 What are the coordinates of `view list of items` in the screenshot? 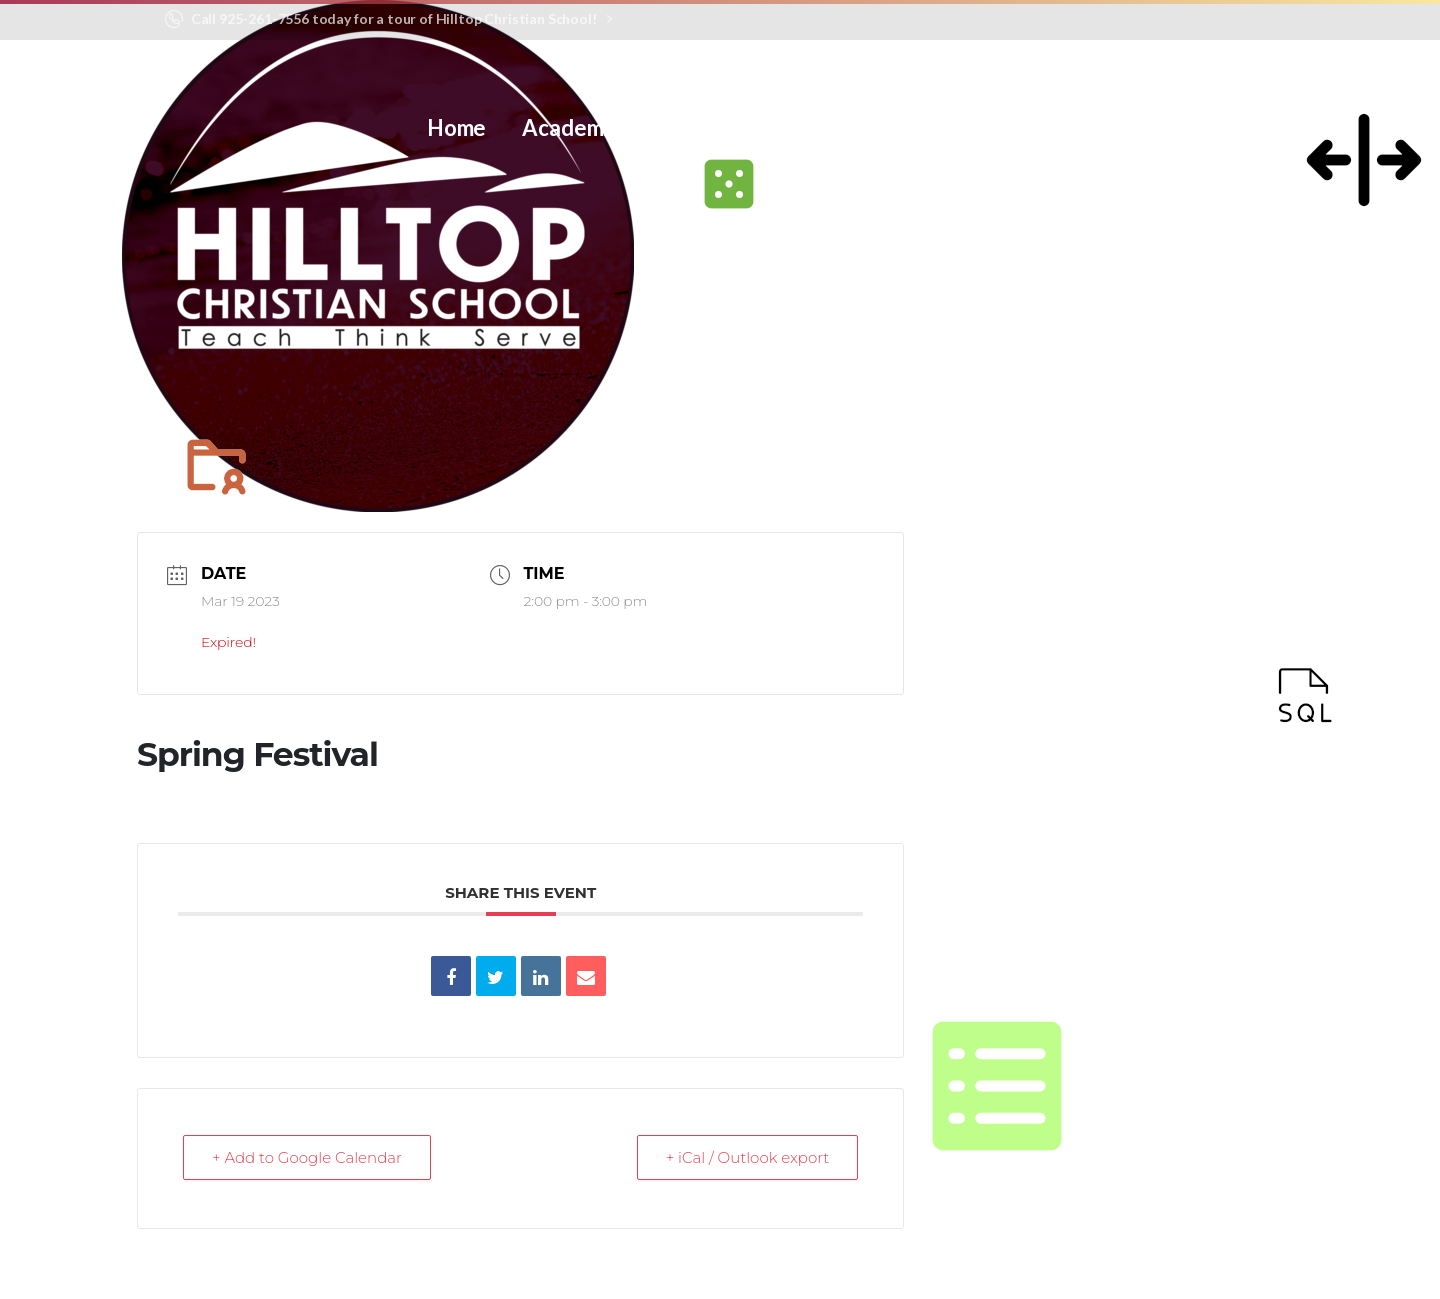 It's located at (997, 1086).